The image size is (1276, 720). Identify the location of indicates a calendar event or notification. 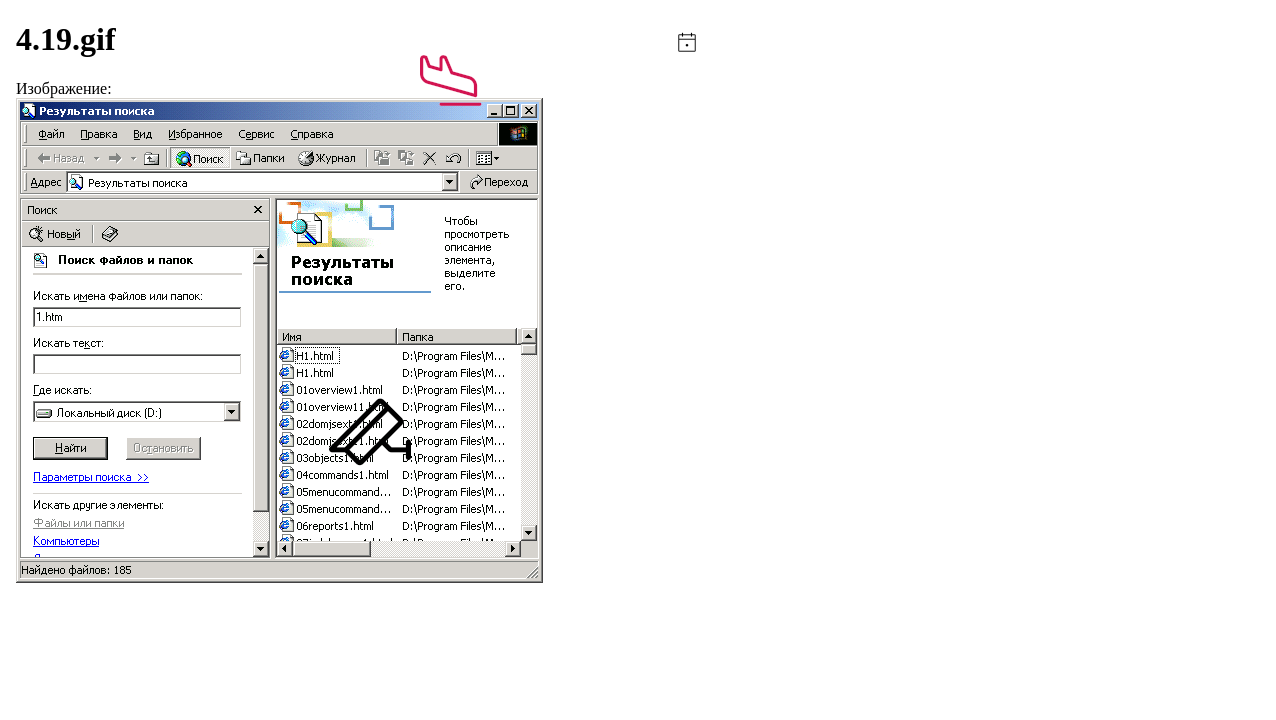
(687, 43).